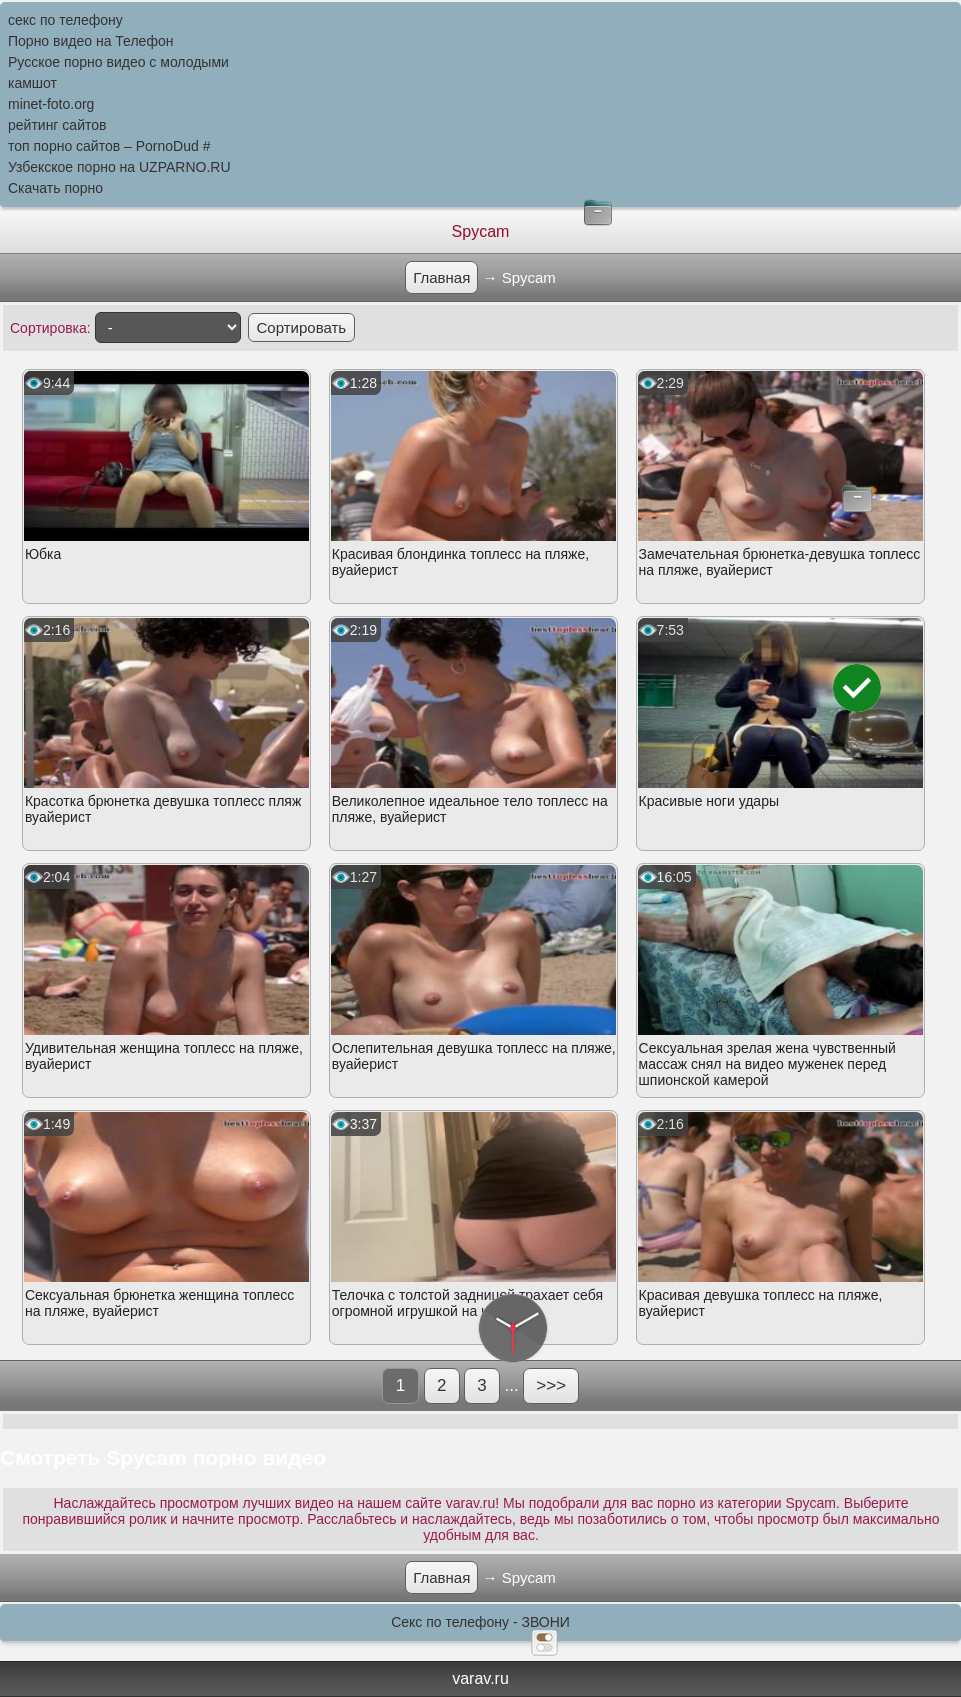  Describe the element at coordinates (598, 212) in the screenshot. I see `open file manager application` at that location.